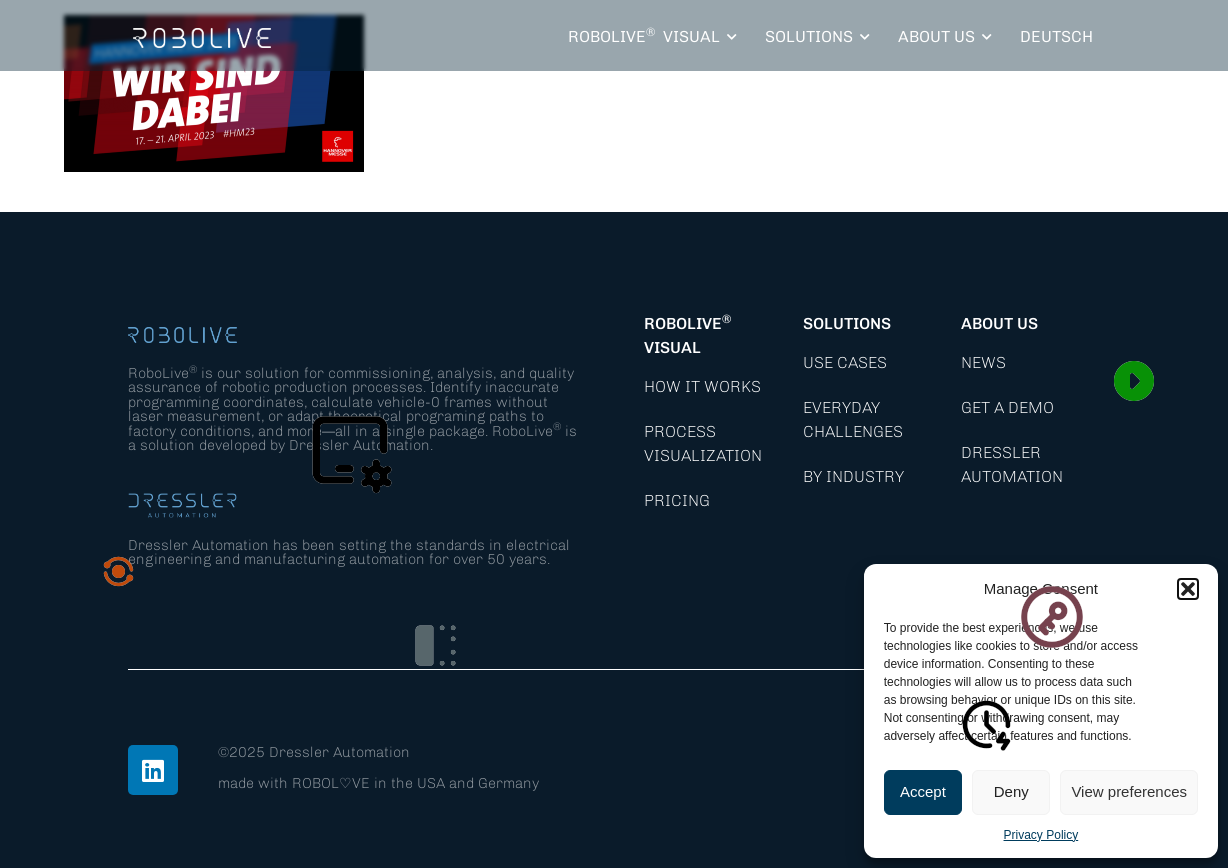 Image resolution: width=1228 pixels, height=868 pixels. I want to click on access tablet display settings, so click(350, 450).